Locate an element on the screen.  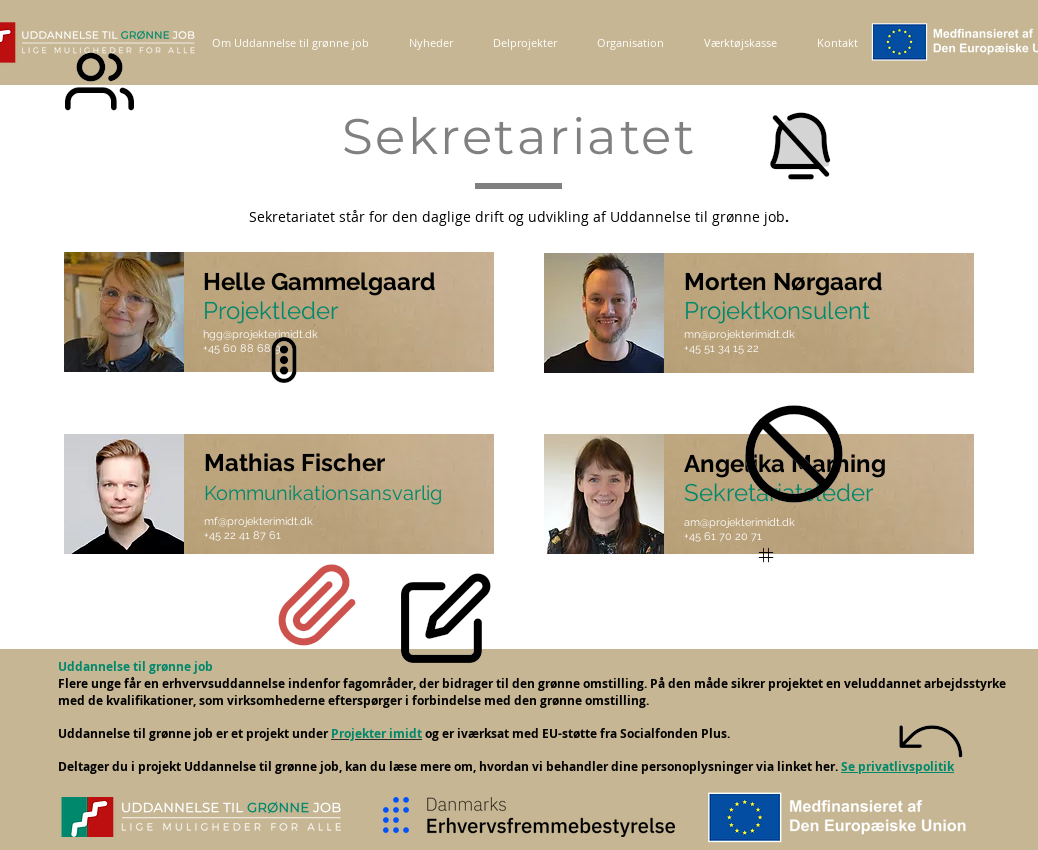
attach a file to your message is located at coordinates (318, 606).